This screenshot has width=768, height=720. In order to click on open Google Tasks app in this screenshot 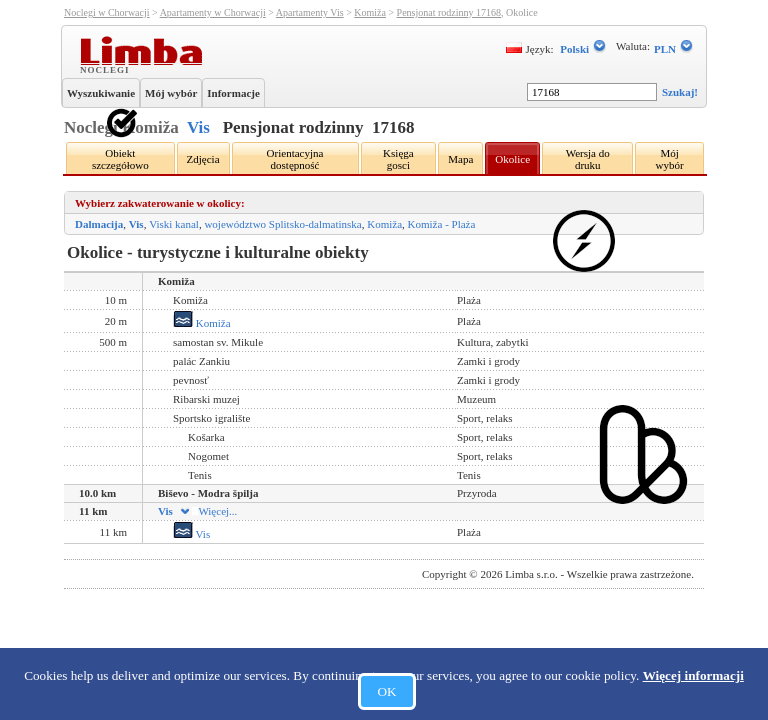, I will do `click(122, 123)`.